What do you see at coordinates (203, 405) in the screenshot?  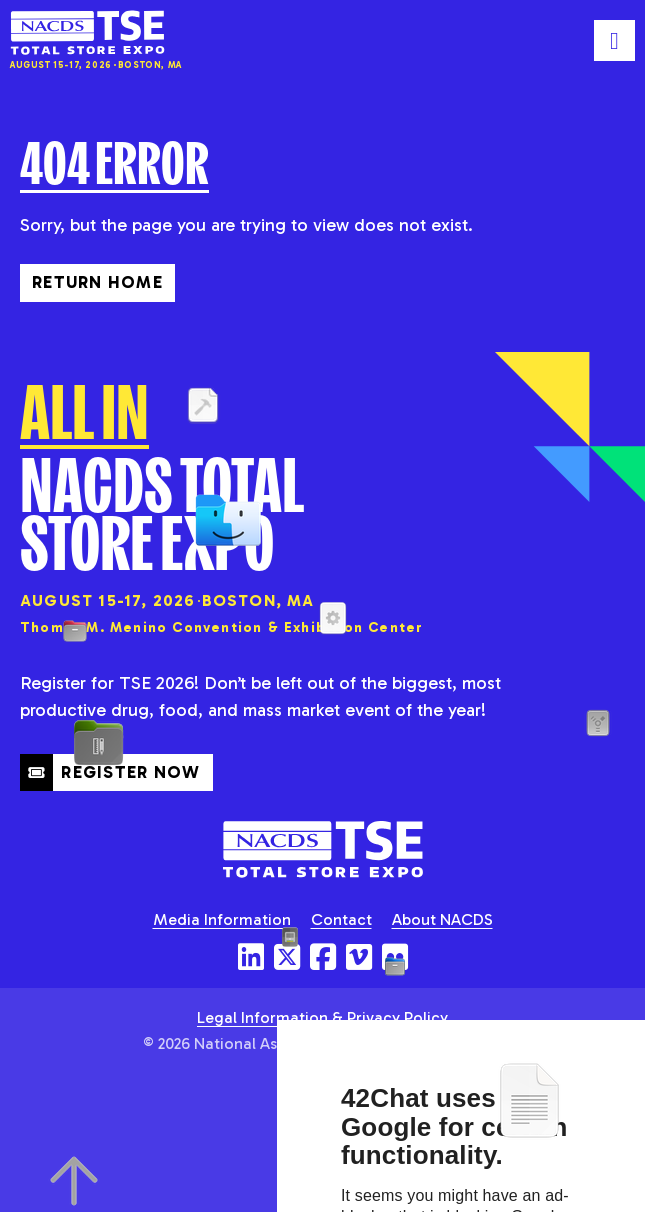 I see `a makefile or build configuration file` at bounding box center [203, 405].